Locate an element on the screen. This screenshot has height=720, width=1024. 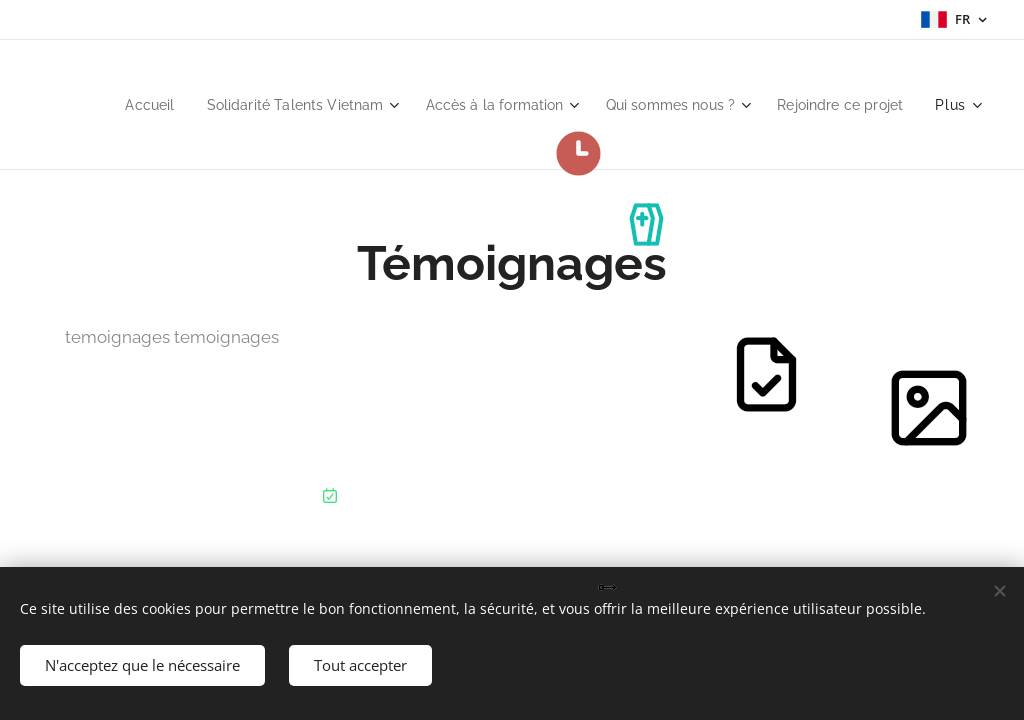
move item to the right is located at coordinates (607, 587).